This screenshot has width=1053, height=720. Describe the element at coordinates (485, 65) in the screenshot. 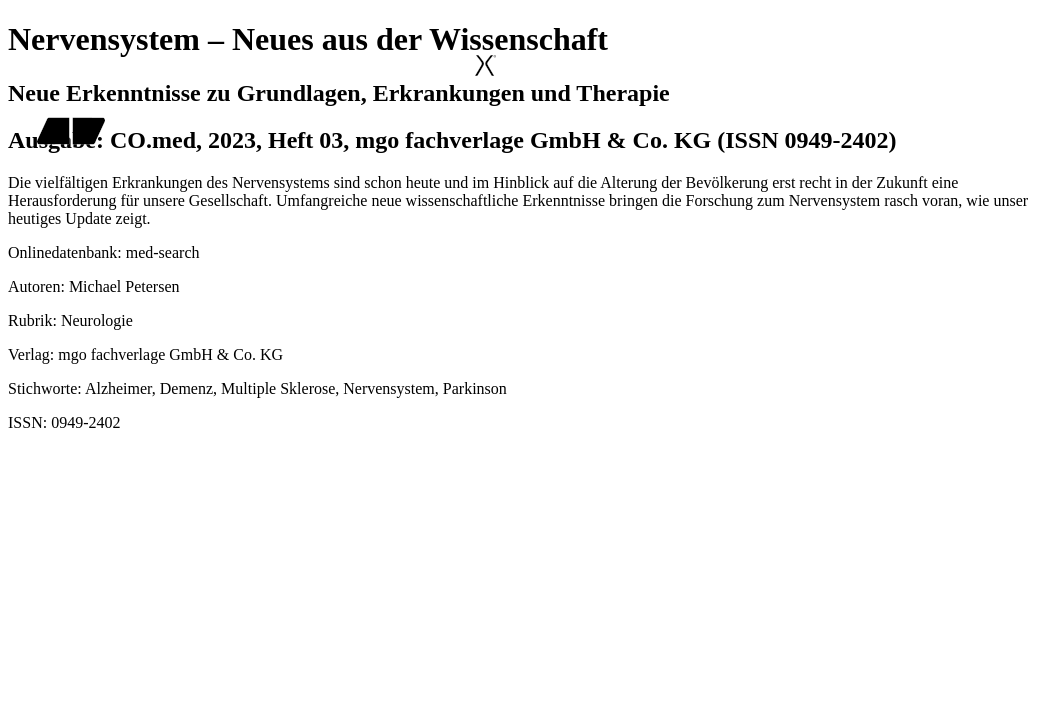

I see `chemex brand logo` at that location.